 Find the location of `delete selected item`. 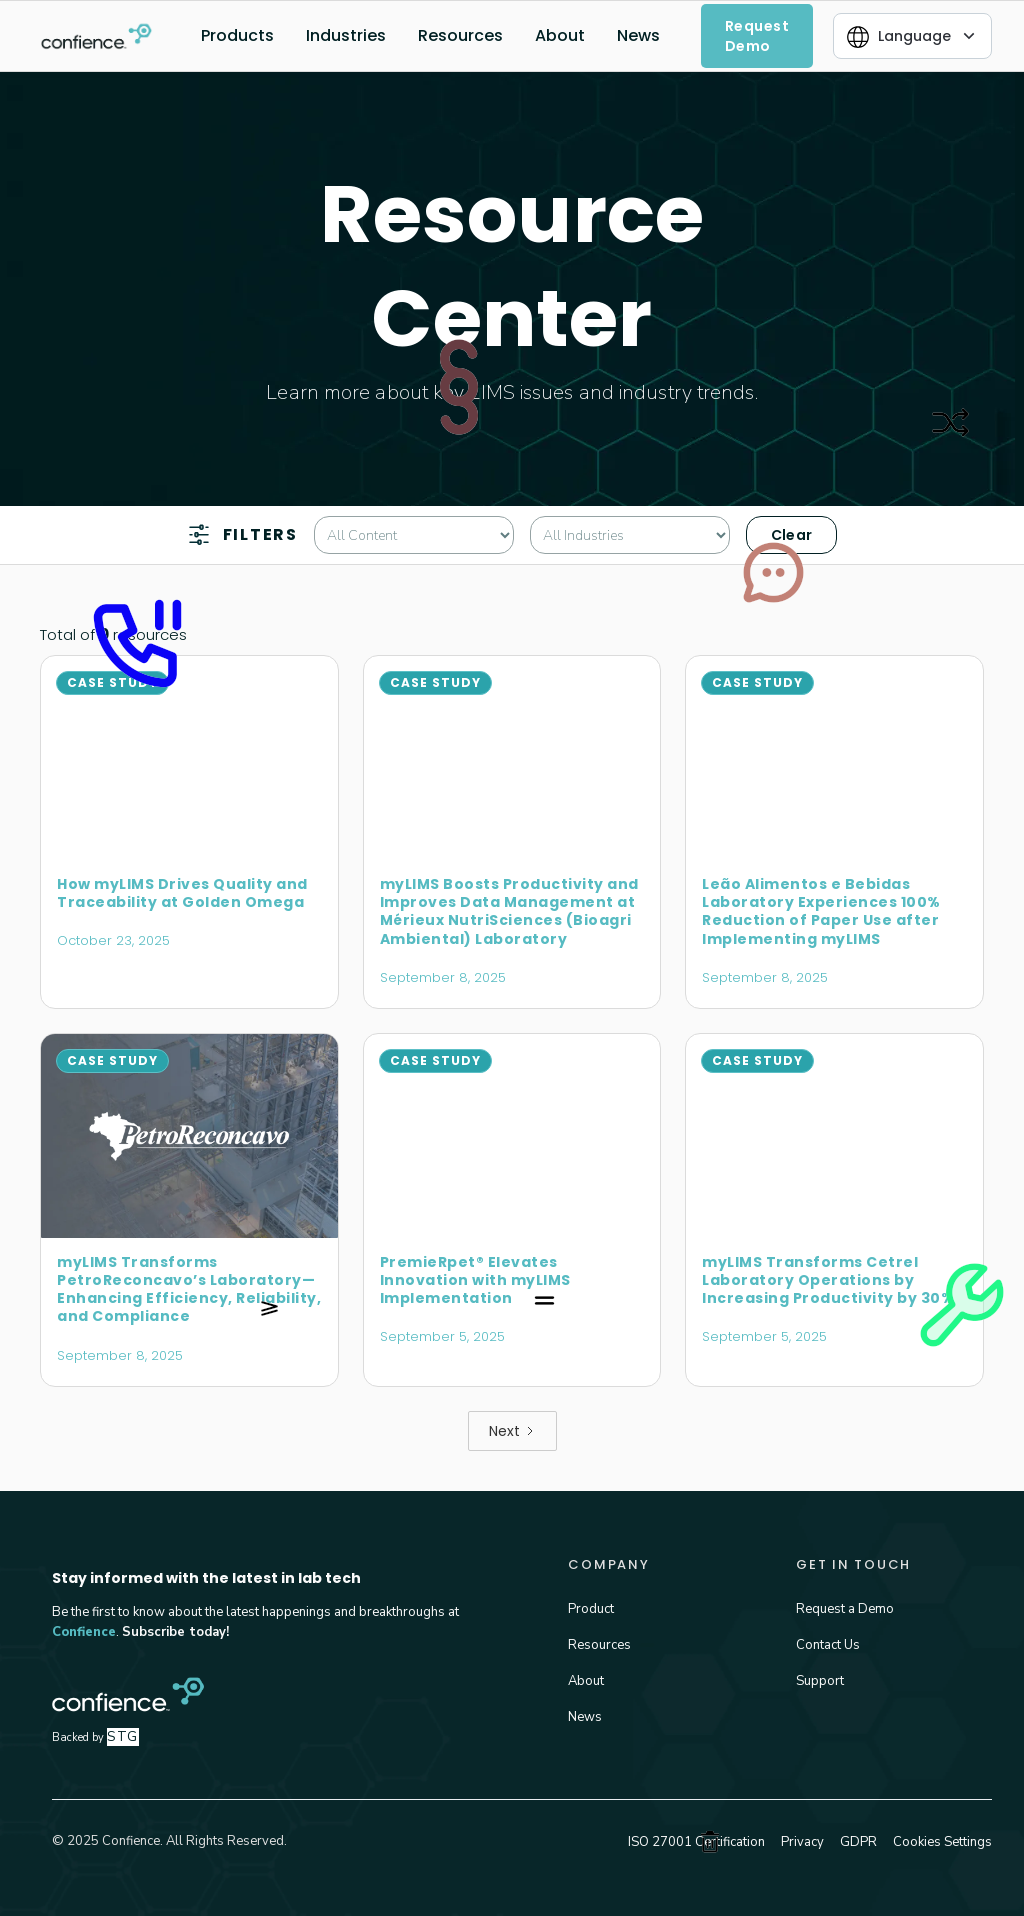

delete selected item is located at coordinates (710, 1842).